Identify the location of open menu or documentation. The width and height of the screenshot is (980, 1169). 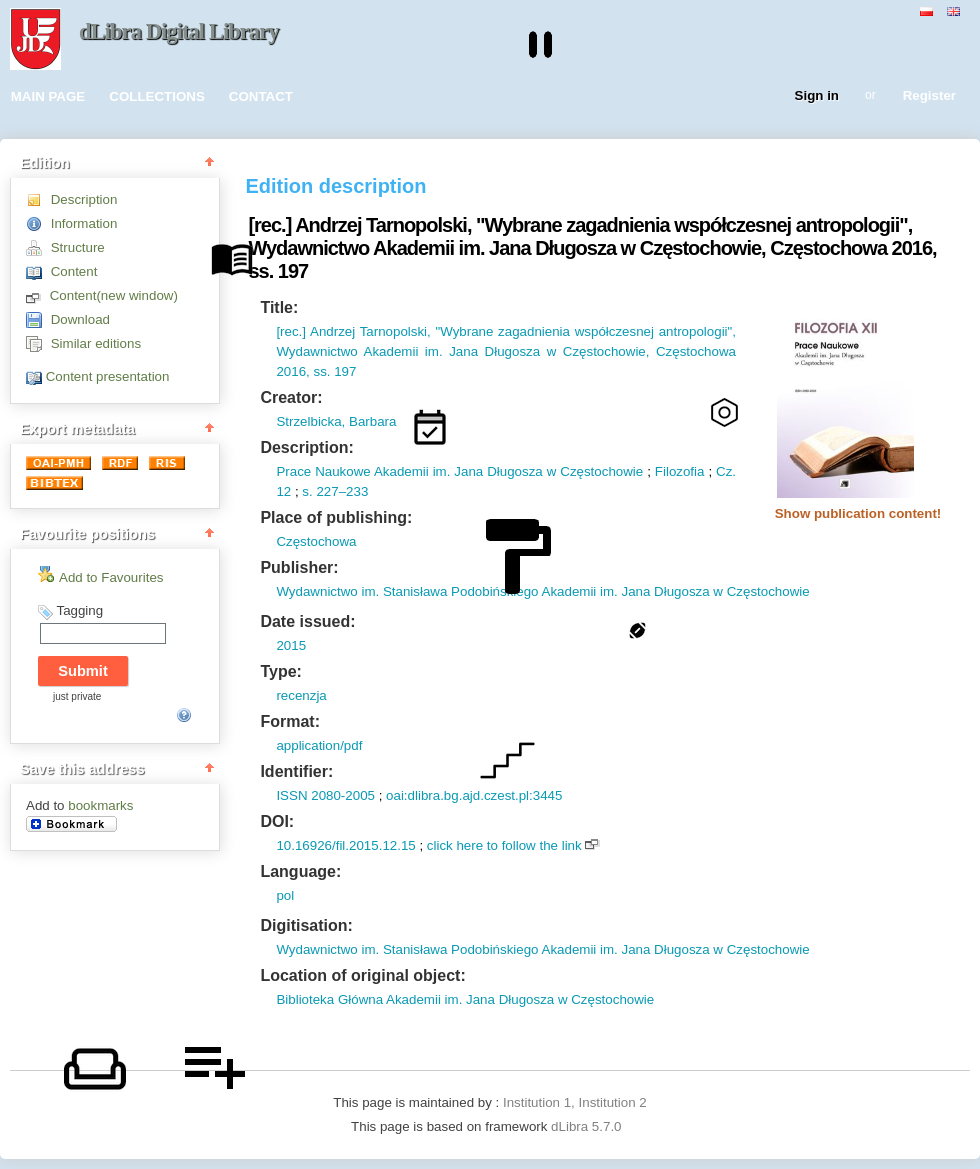
(232, 258).